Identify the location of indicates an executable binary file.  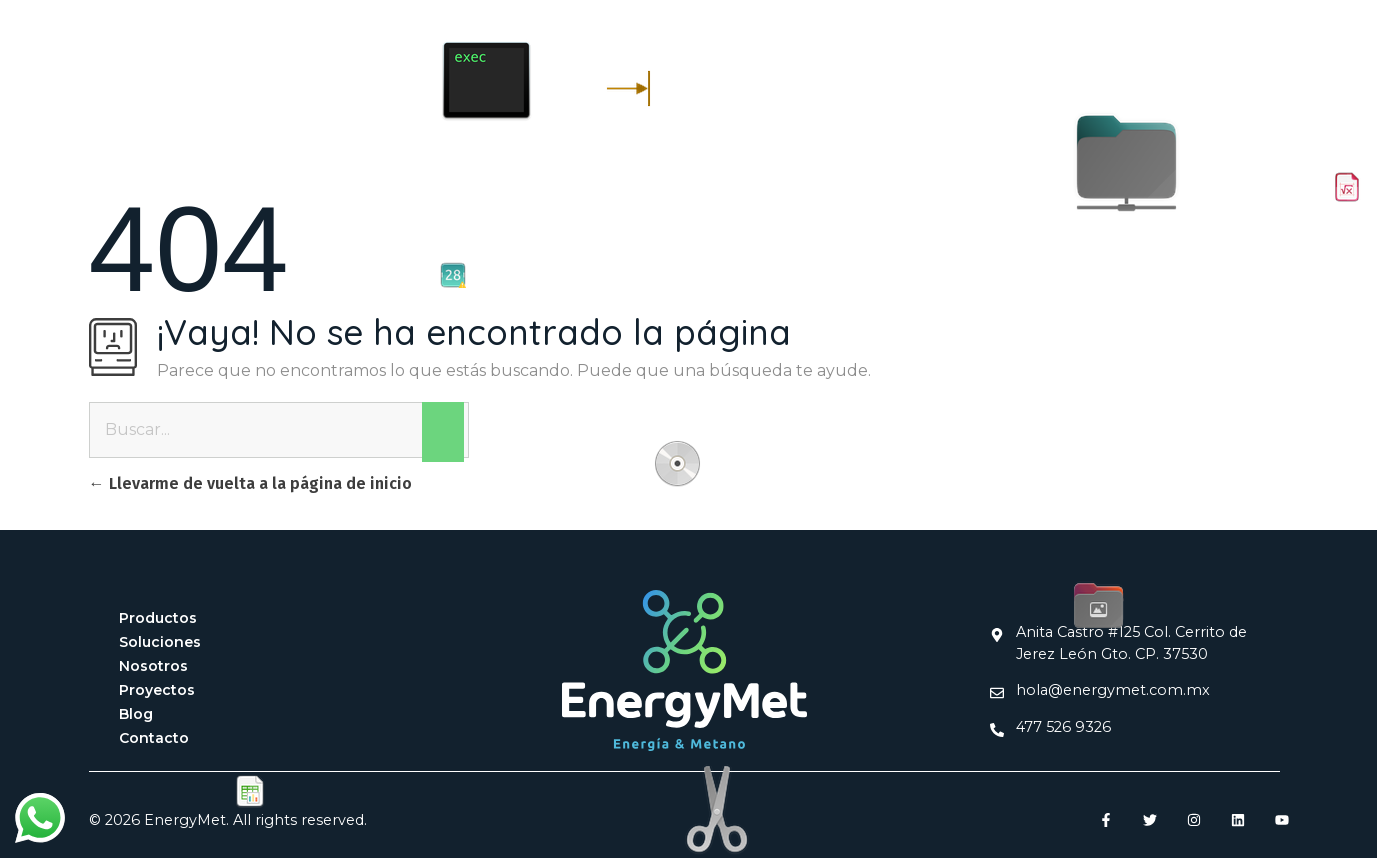
(486, 80).